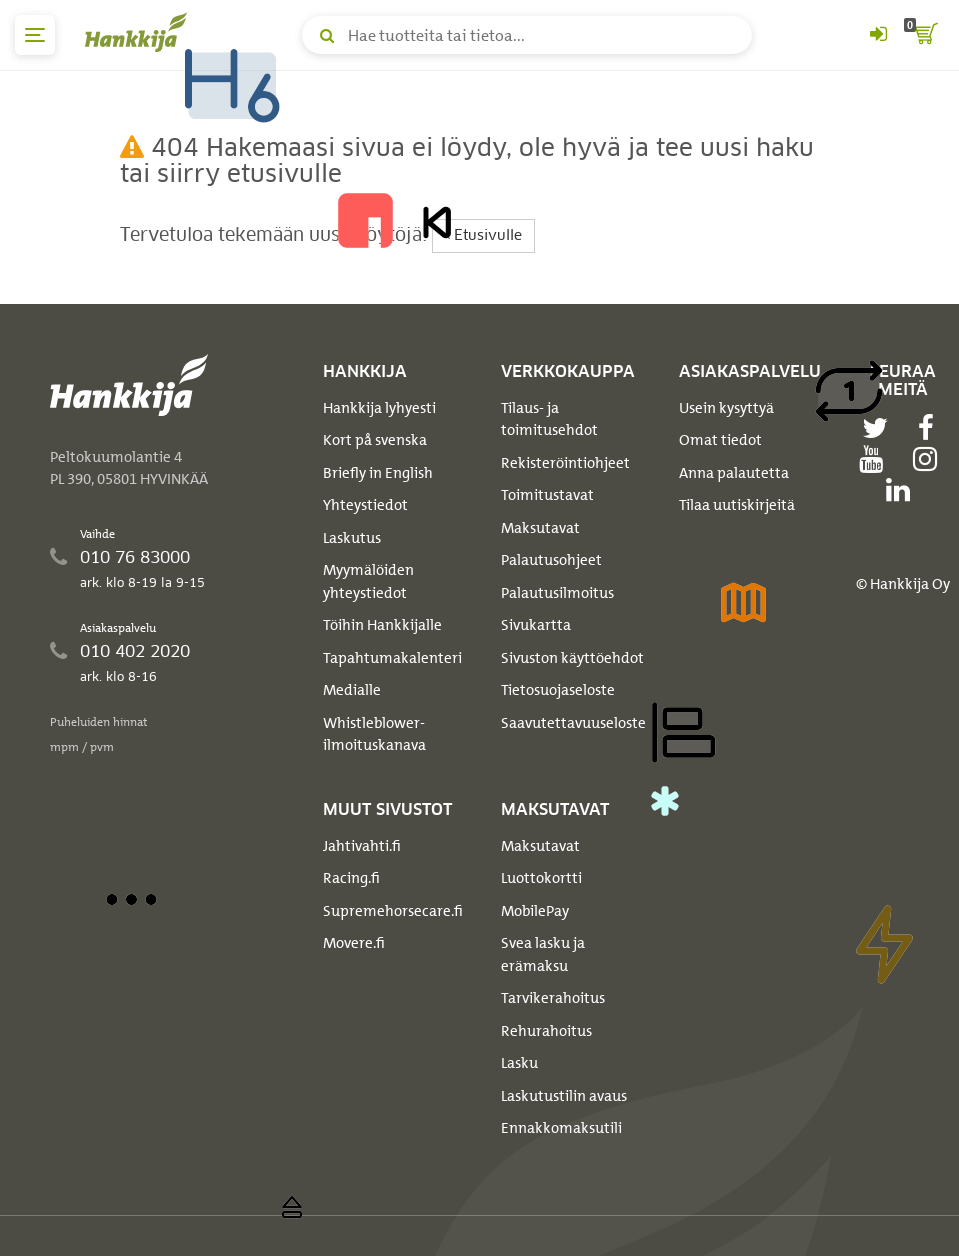 The image size is (959, 1256). What do you see at coordinates (365, 220) in the screenshot?
I see `npm package manager logo` at bounding box center [365, 220].